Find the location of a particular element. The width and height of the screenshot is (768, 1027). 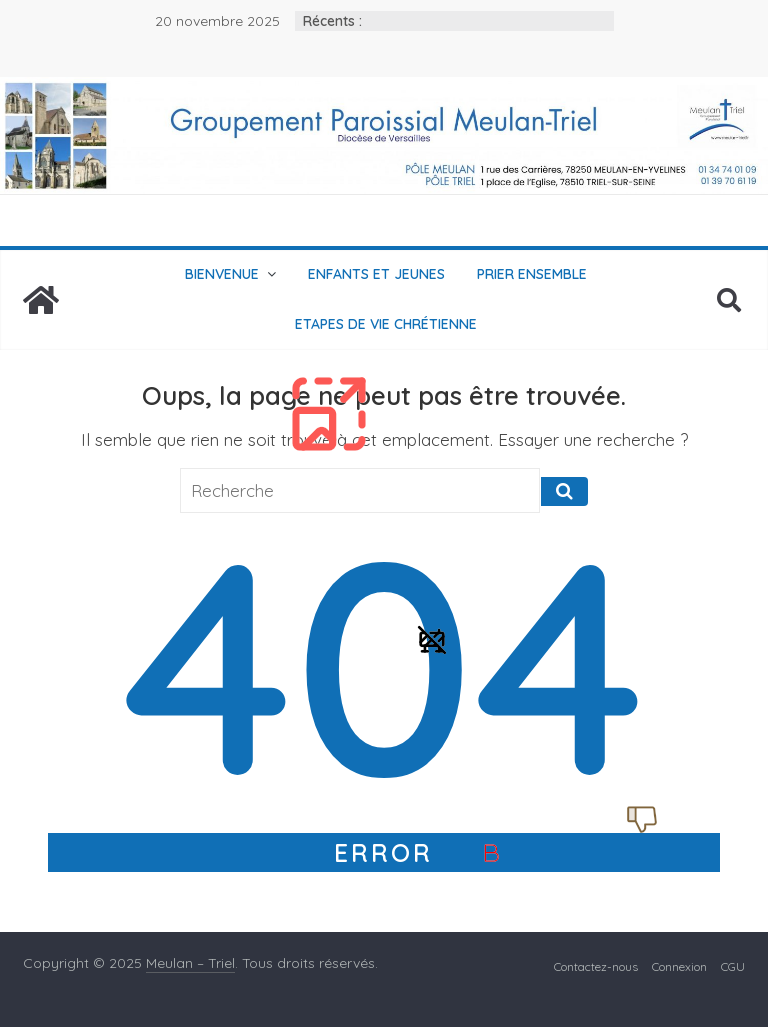

apply bold formatting to selected text is located at coordinates (490, 853).